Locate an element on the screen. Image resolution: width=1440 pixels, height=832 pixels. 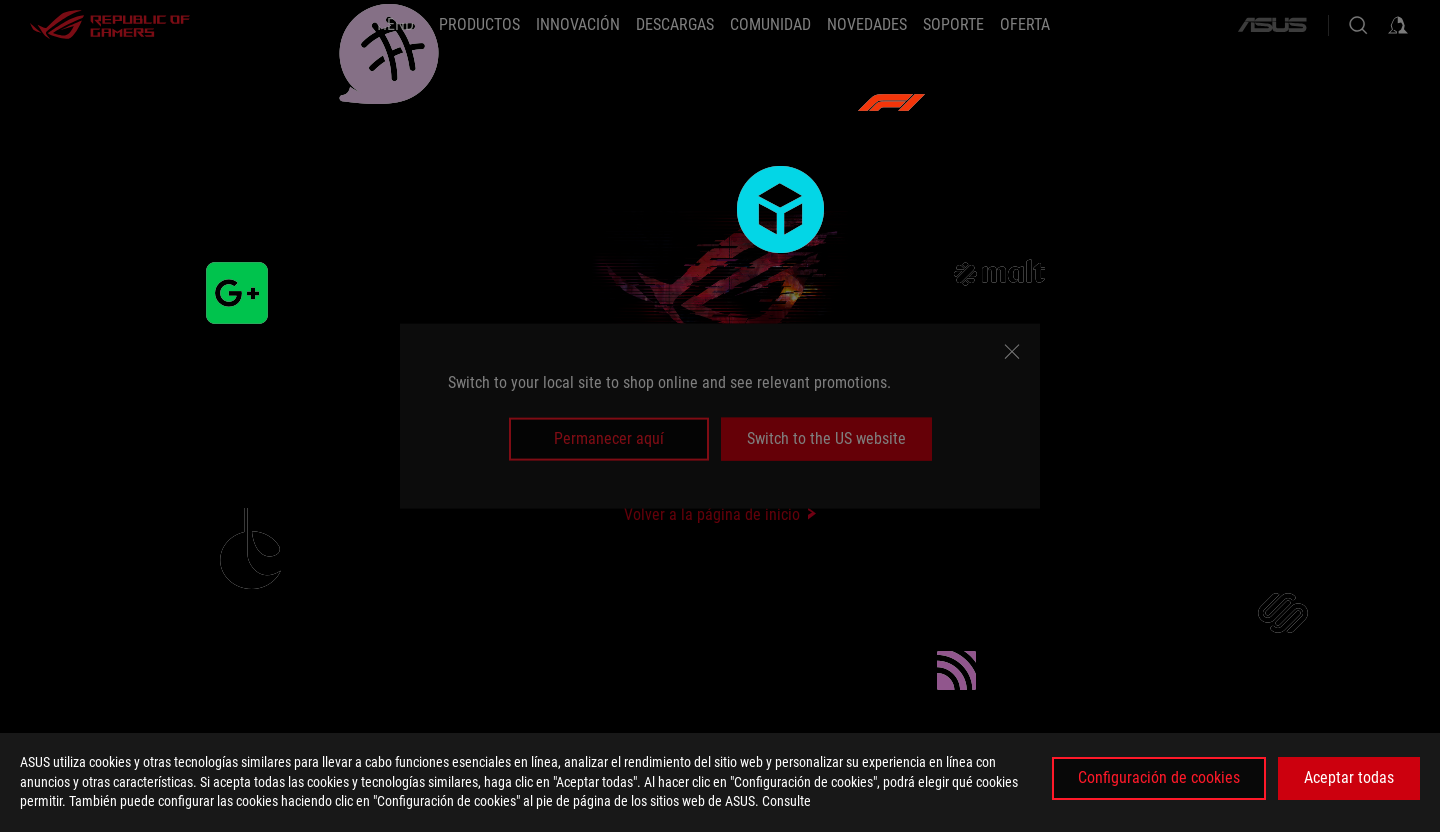
squarespace logo is located at coordinates (1283, 613).